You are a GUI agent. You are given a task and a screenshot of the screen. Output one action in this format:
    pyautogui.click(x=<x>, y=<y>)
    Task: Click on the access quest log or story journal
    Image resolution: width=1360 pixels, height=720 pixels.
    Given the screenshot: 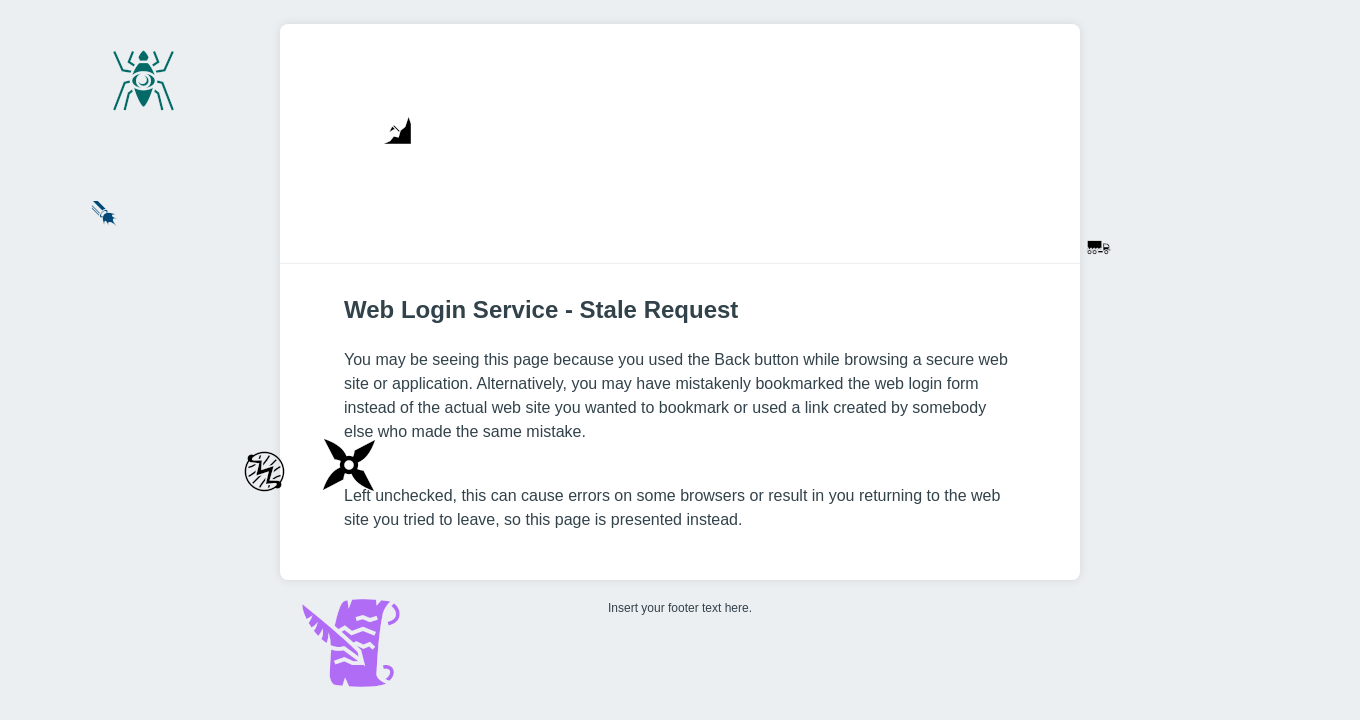 What is the action you would take?
    pyautogui.click(x=351, y=643)
    